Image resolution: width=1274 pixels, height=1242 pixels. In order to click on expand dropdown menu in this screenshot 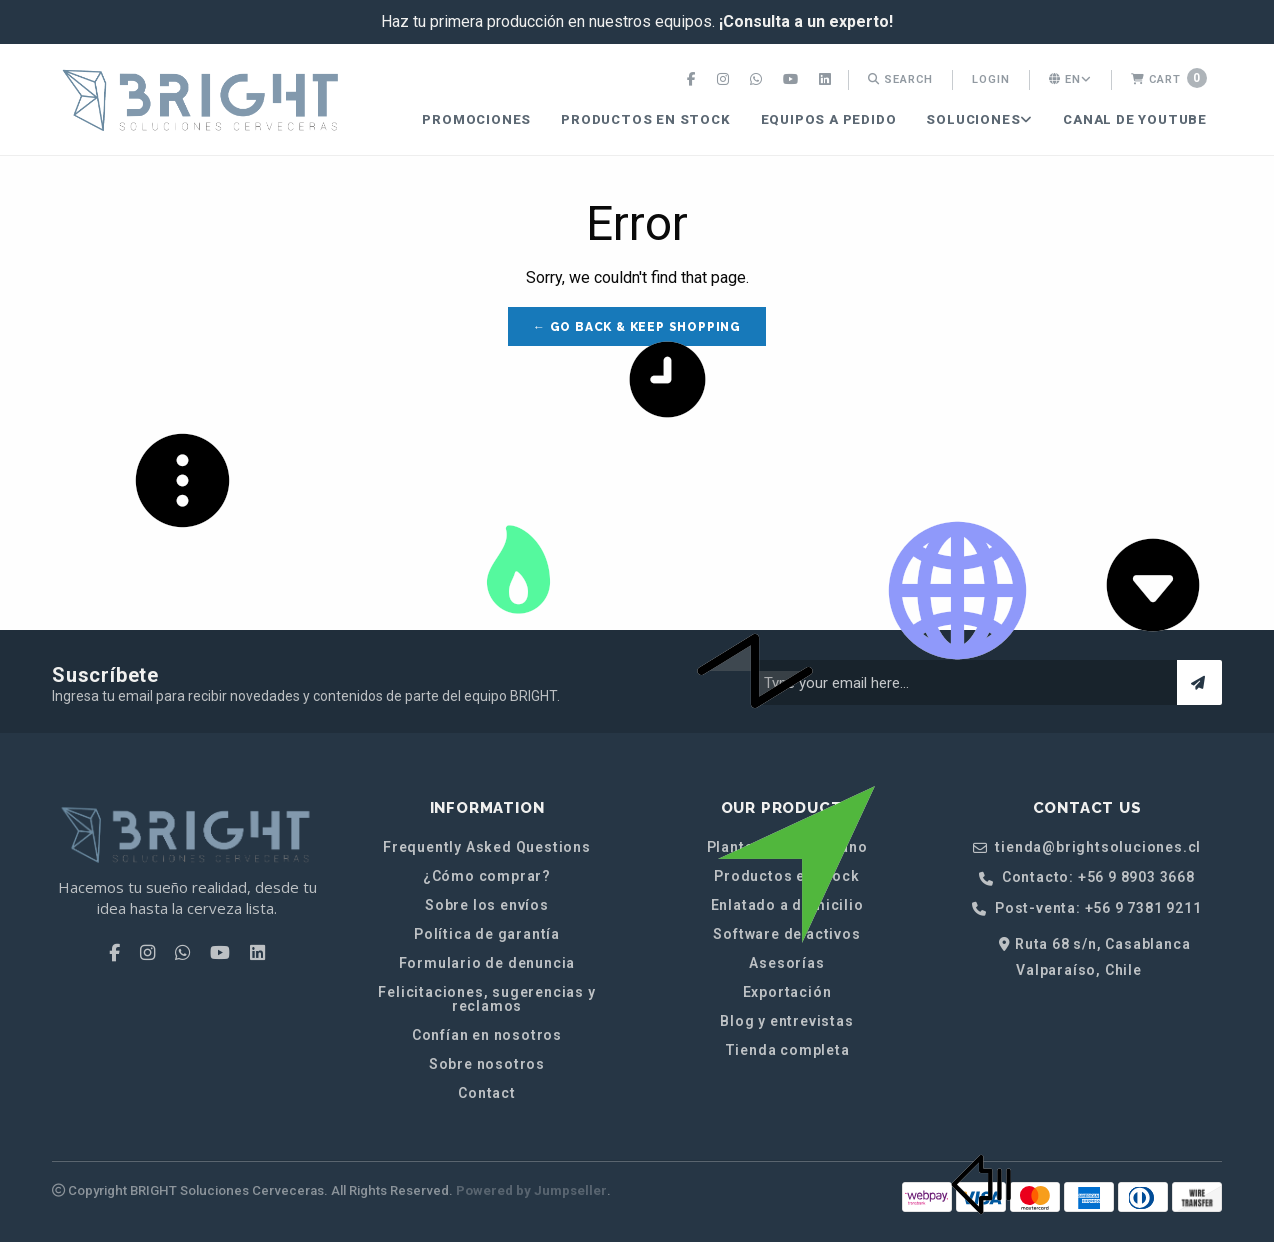, I will do `click(1153, 585)`.